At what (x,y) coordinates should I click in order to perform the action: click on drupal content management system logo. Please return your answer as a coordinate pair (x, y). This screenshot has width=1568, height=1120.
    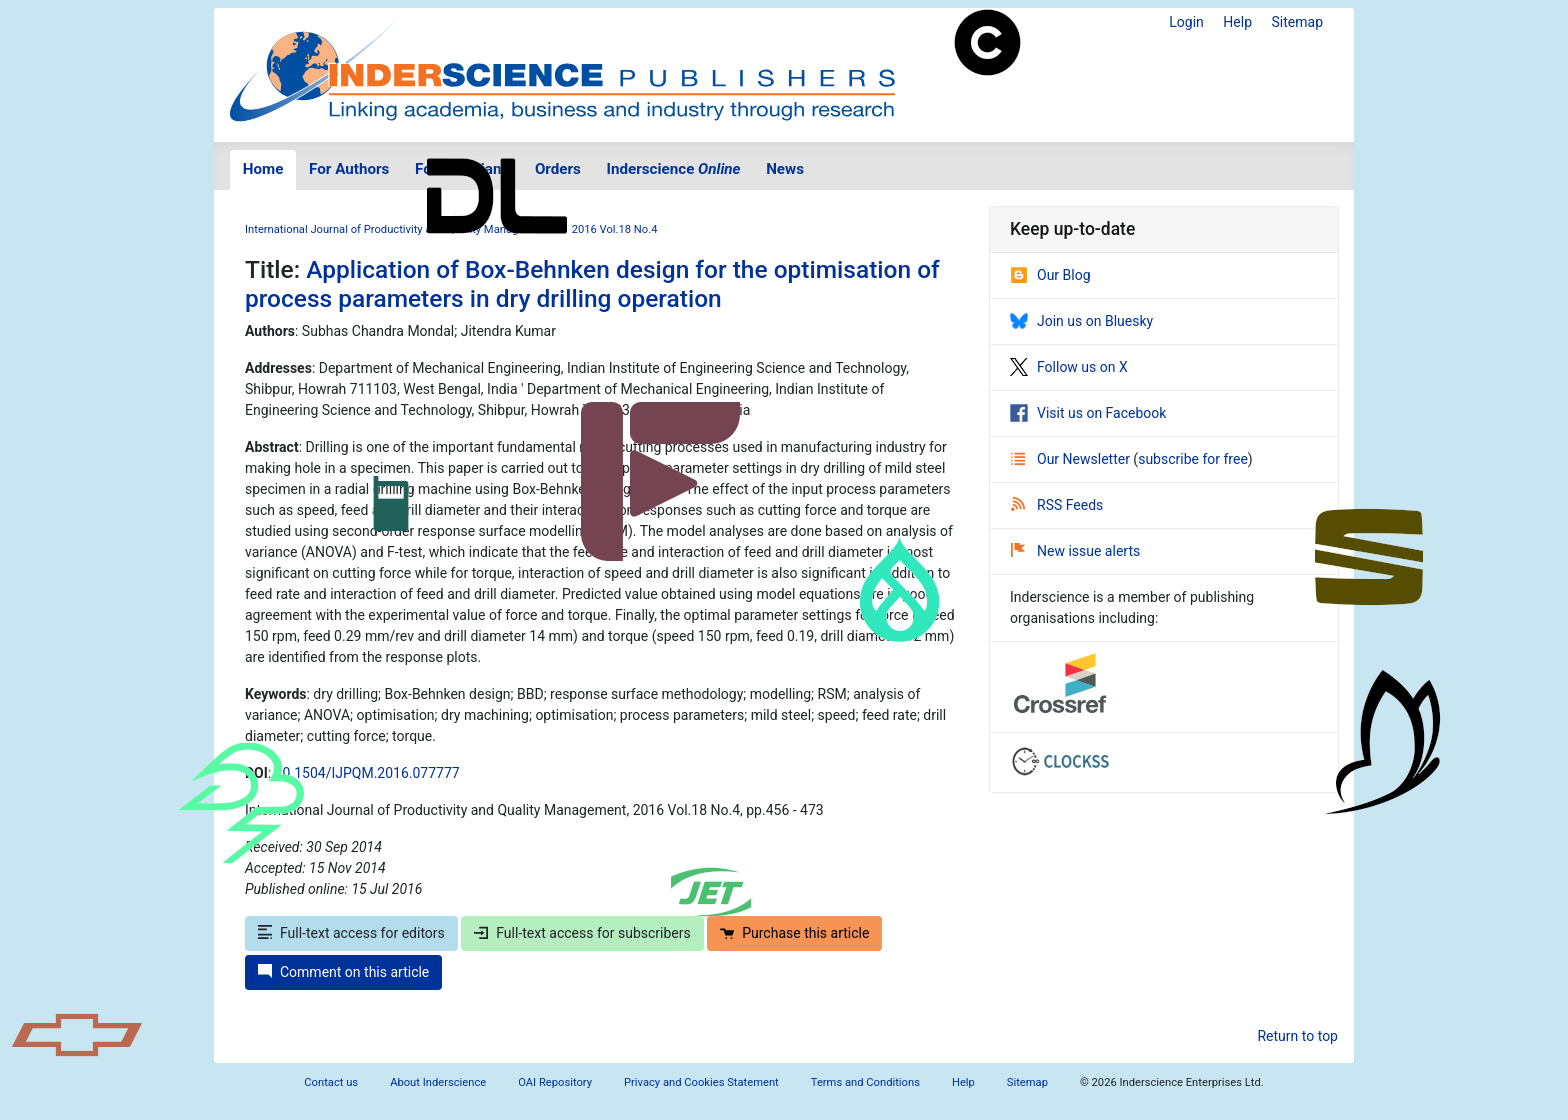
    Looking at the image, I should click on (899, 589).